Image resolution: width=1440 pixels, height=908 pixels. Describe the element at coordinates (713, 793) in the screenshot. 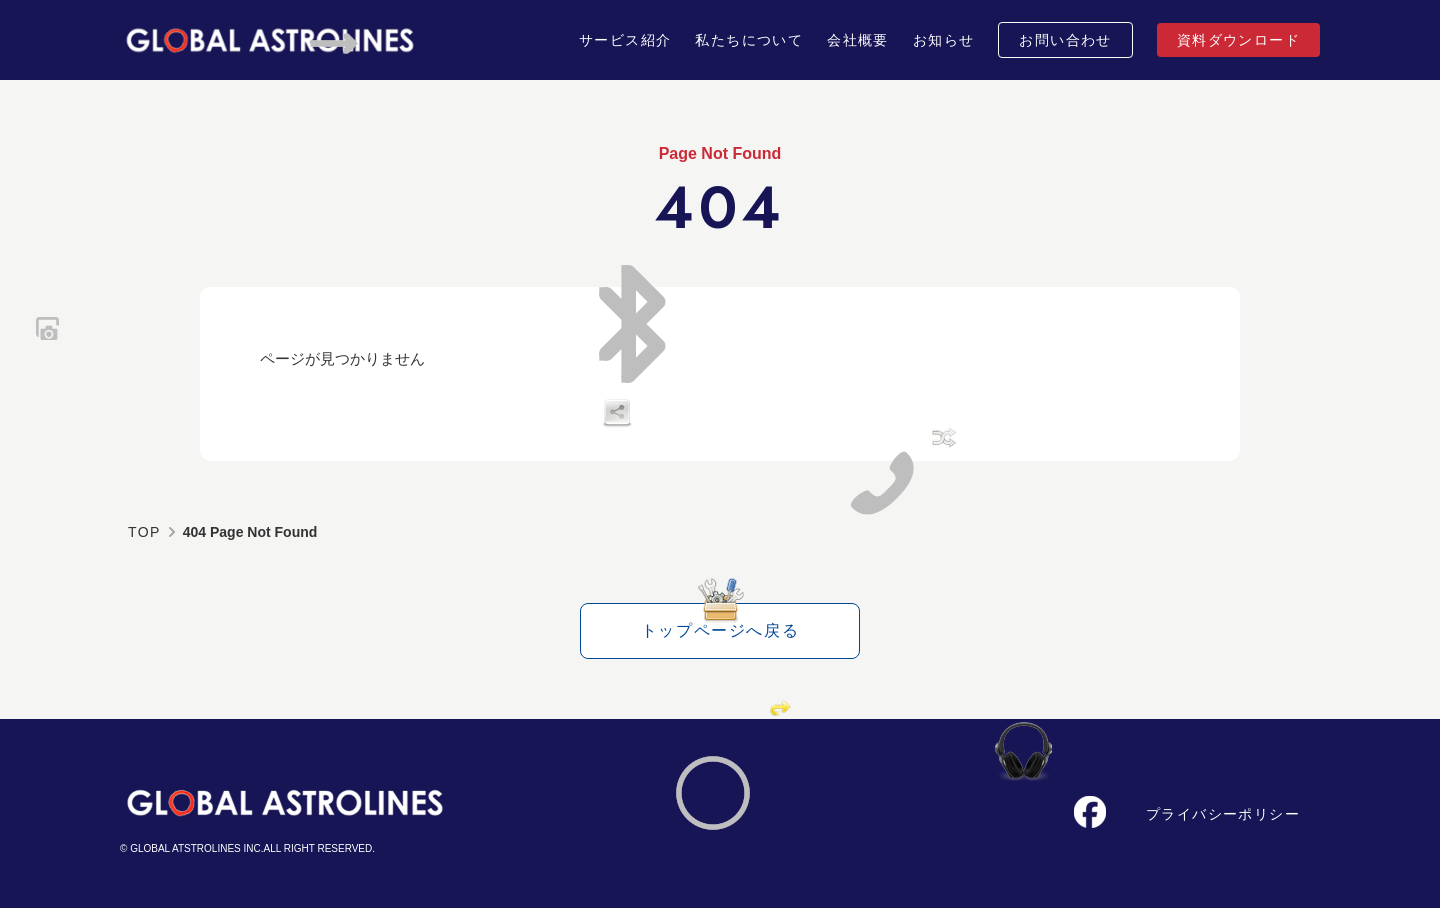

I see `unselected radio button option` at that location.